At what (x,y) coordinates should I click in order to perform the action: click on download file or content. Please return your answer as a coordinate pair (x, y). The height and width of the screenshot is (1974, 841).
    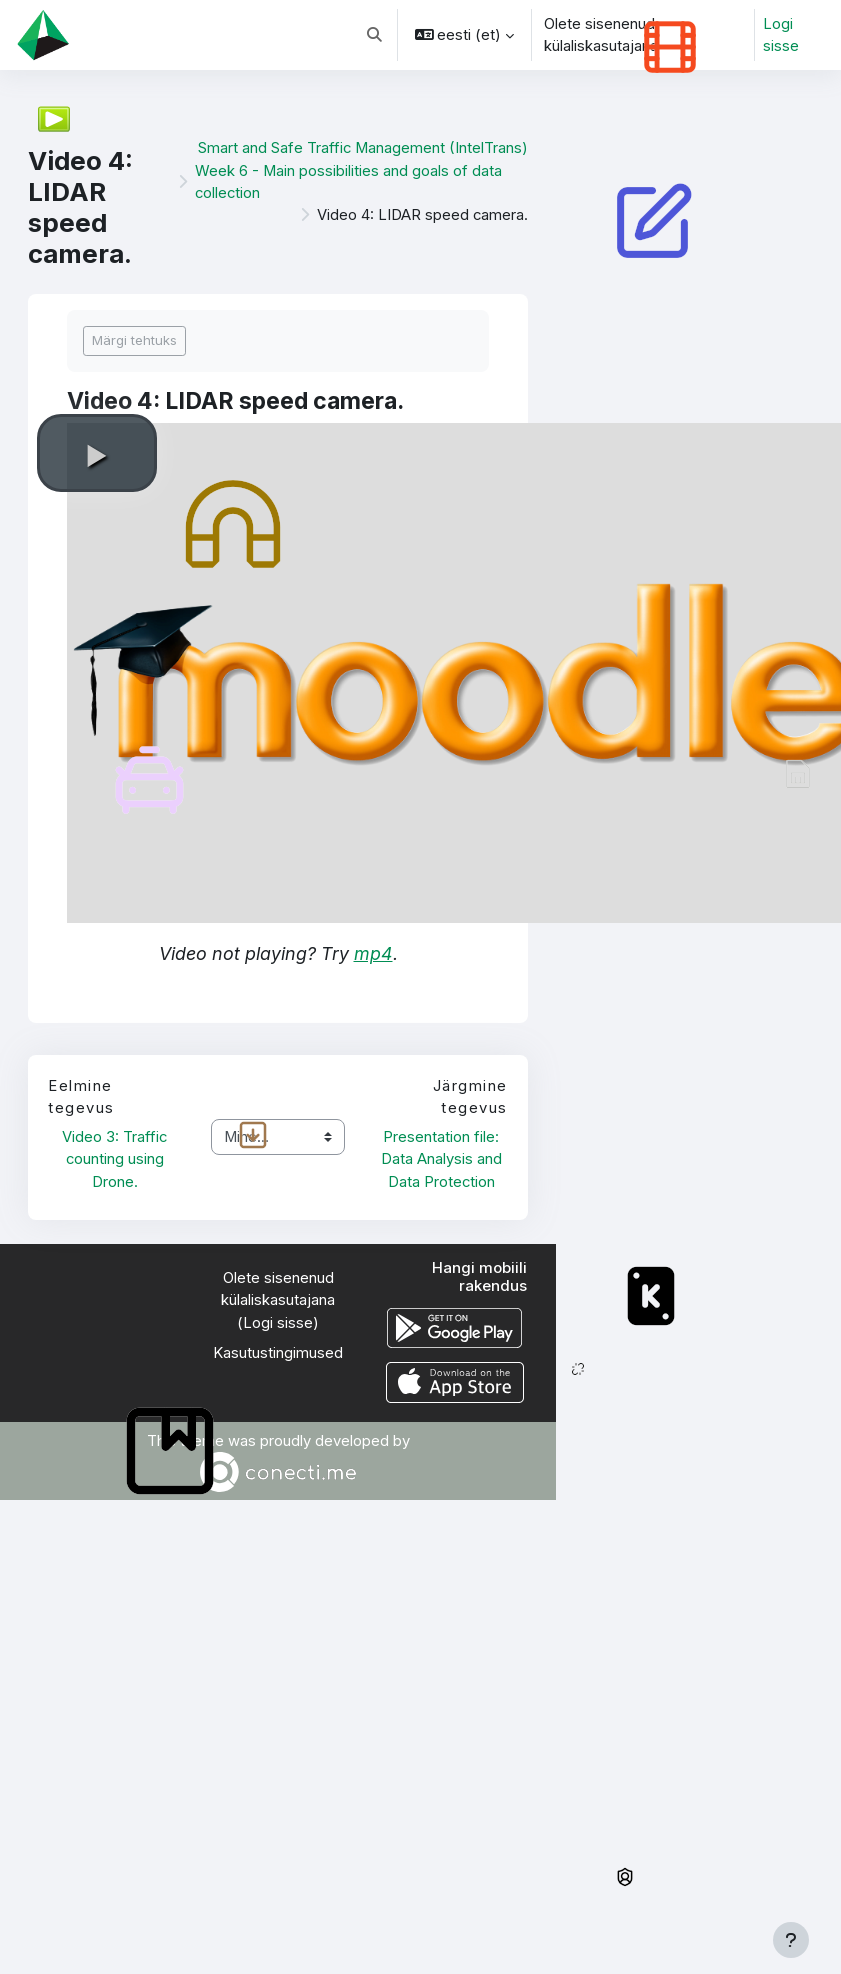
    Looking at the image, I should click on (253, 1135).